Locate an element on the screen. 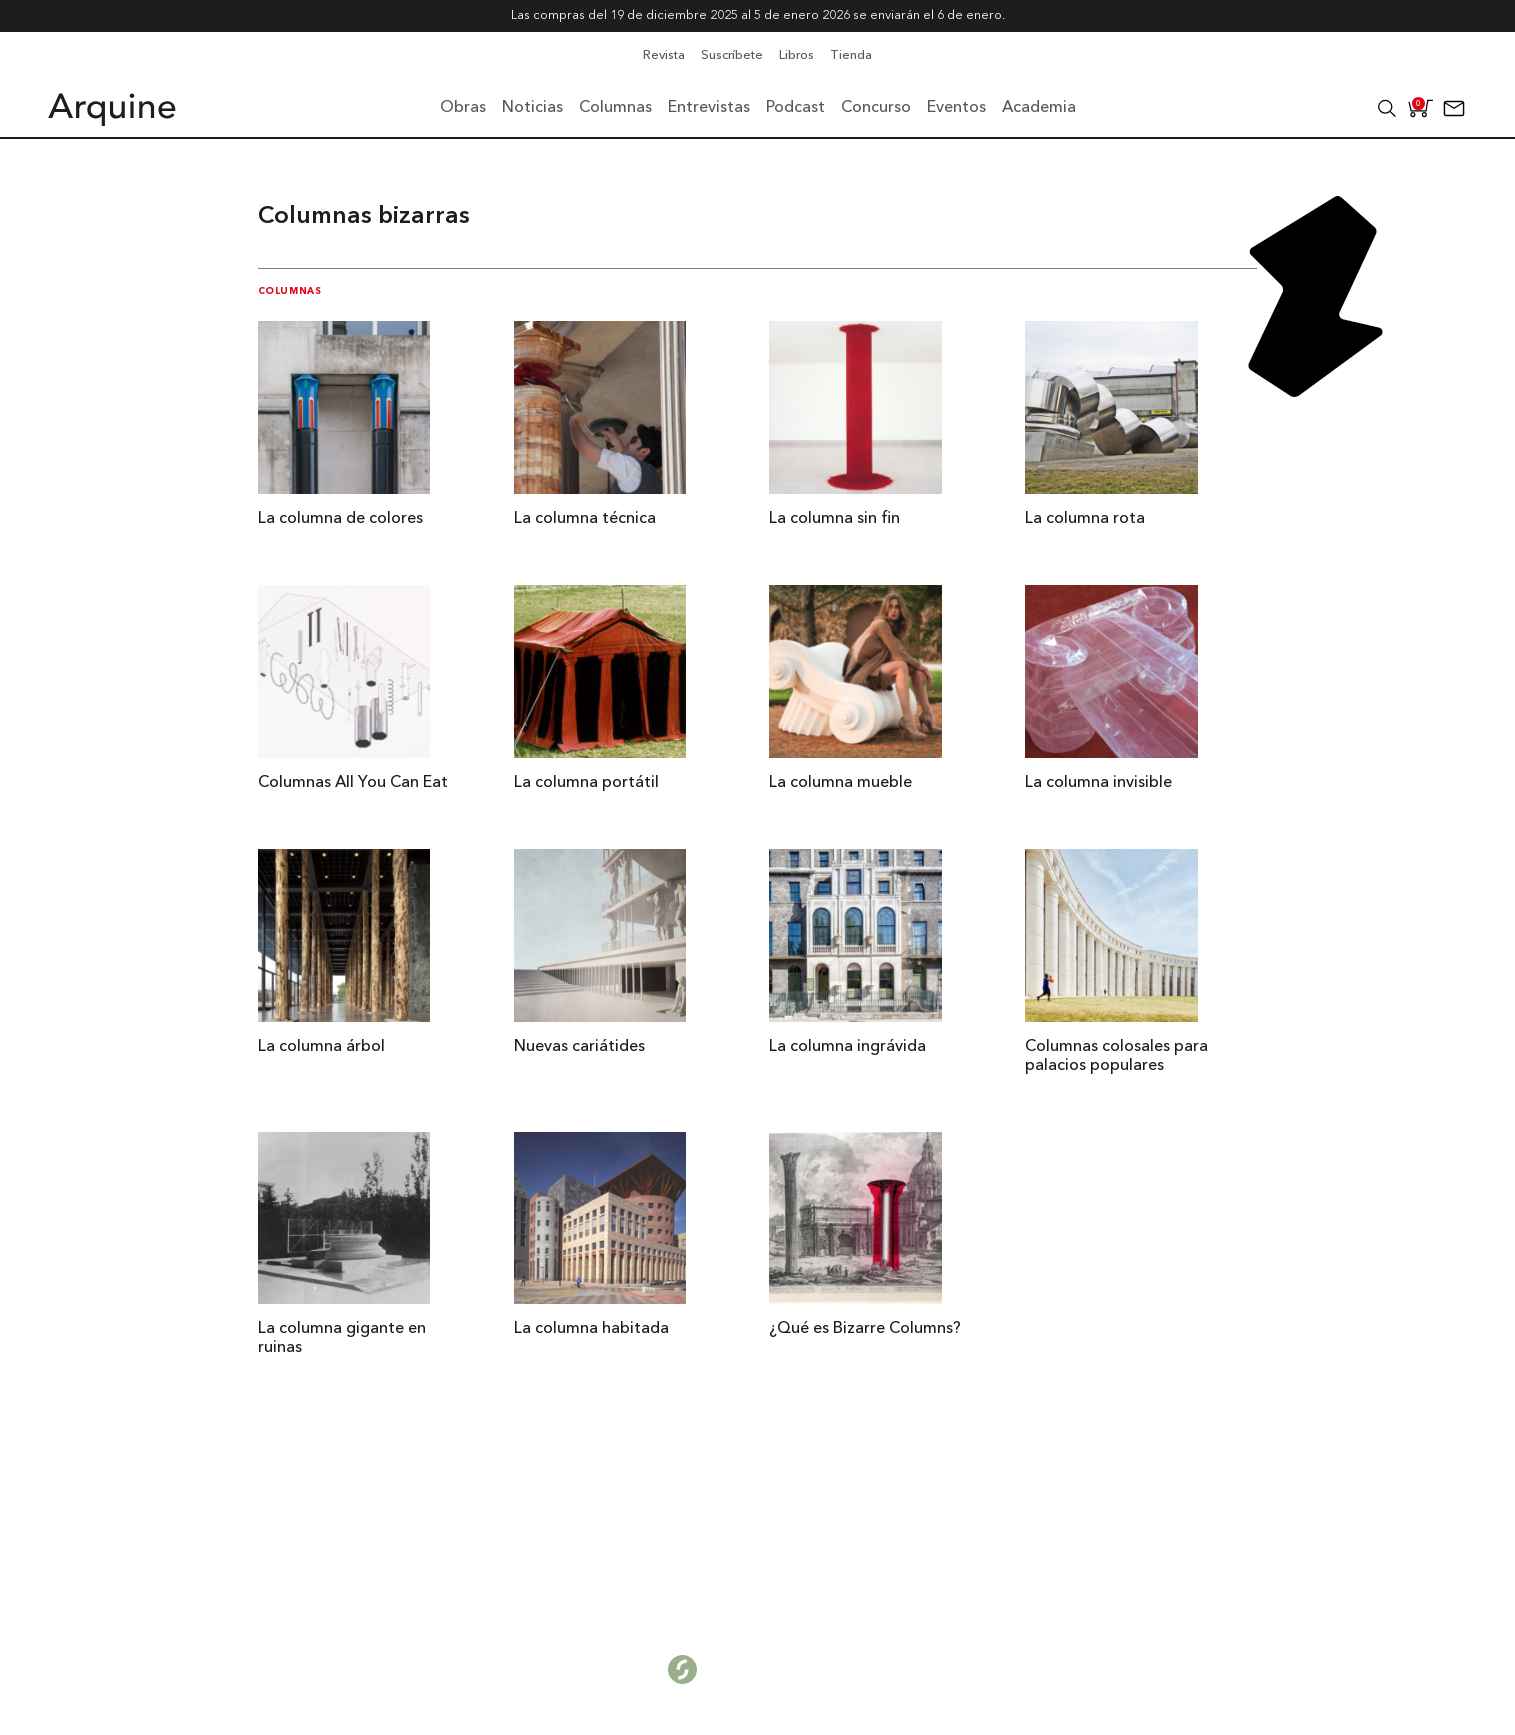 This screenshot has height=1735, width=1515. open the Zilch app is located at coordinates (1315, 296).